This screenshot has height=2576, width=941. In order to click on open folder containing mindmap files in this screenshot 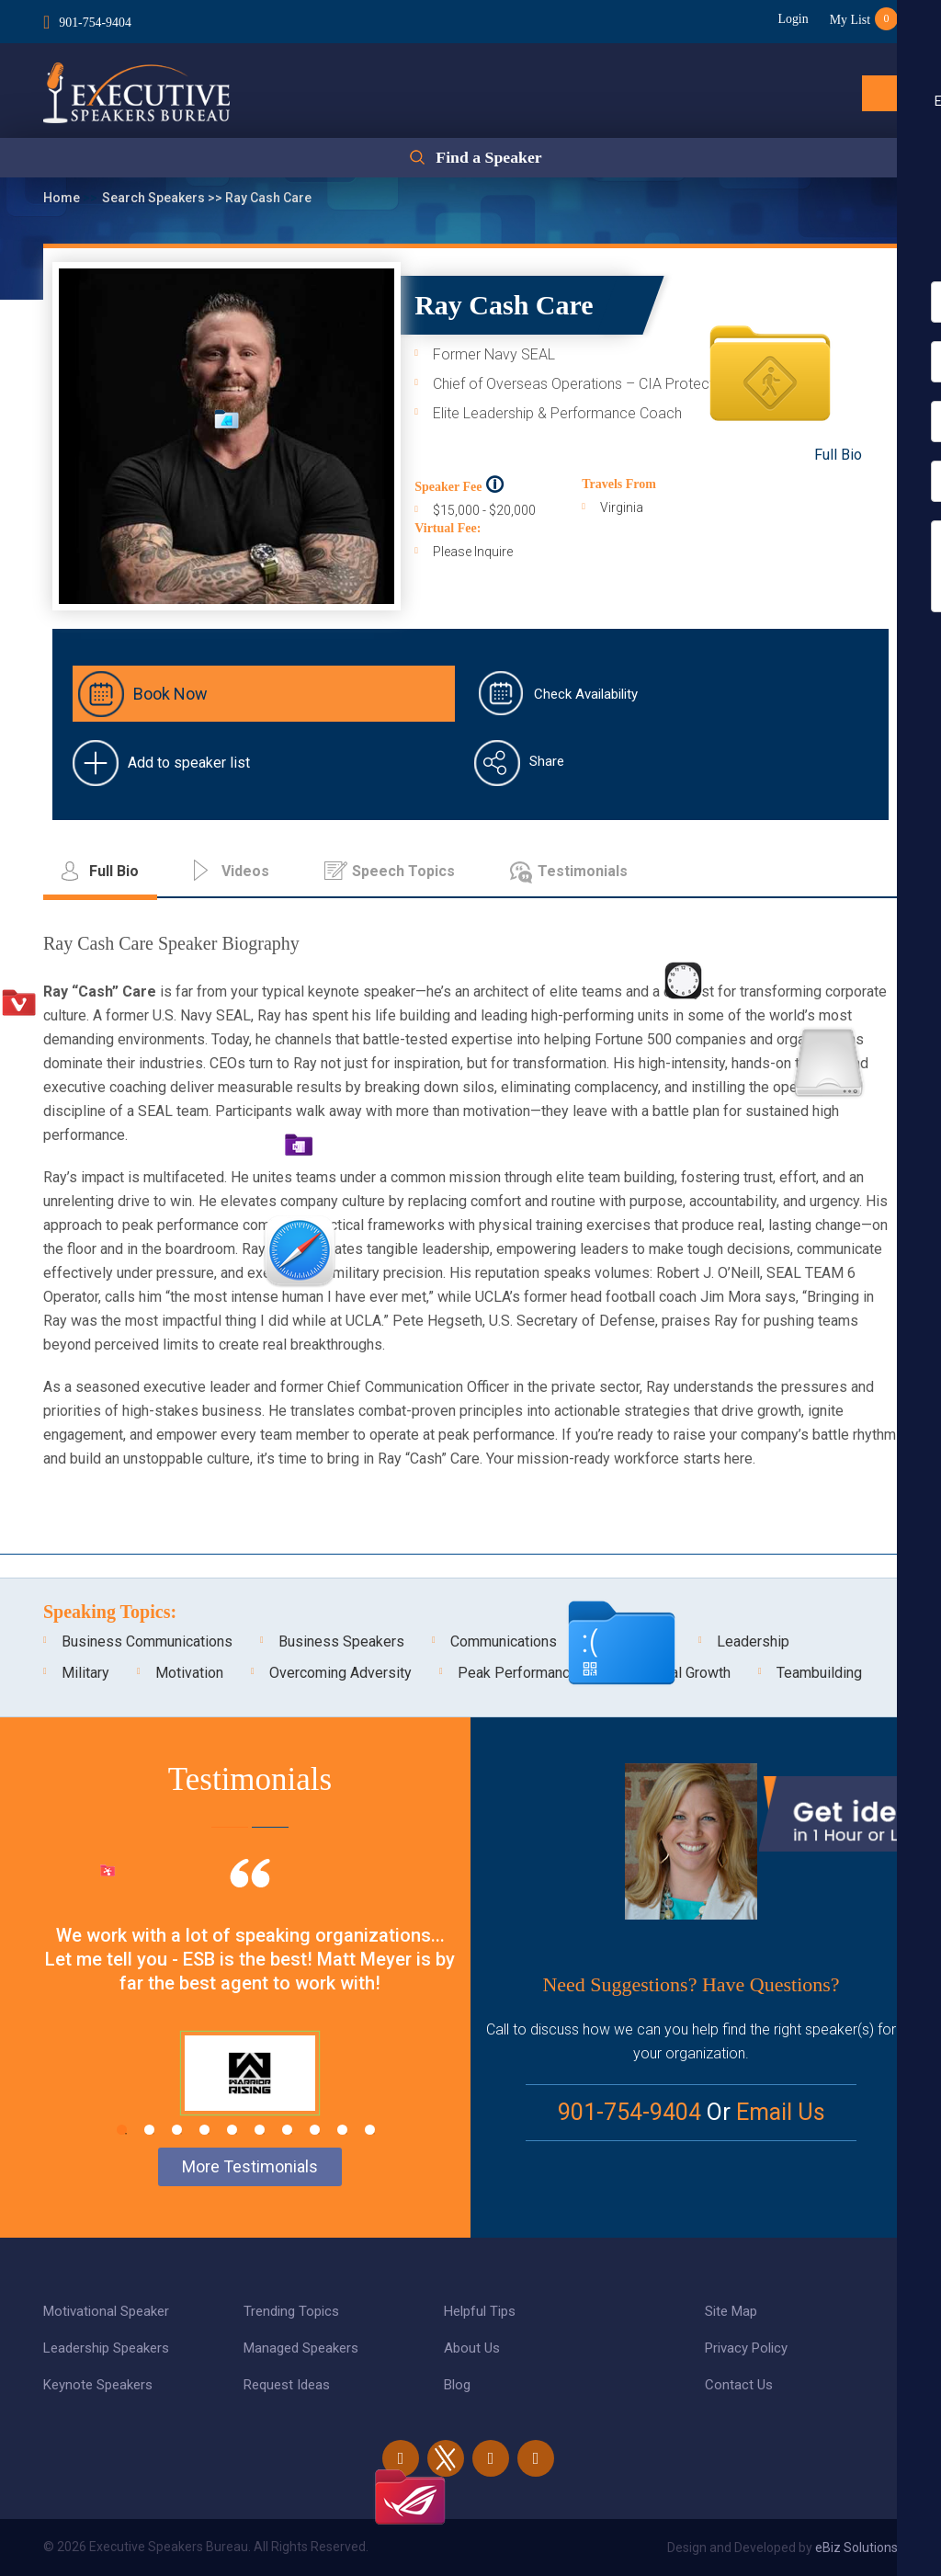, I will do `click(108, 1871)`.